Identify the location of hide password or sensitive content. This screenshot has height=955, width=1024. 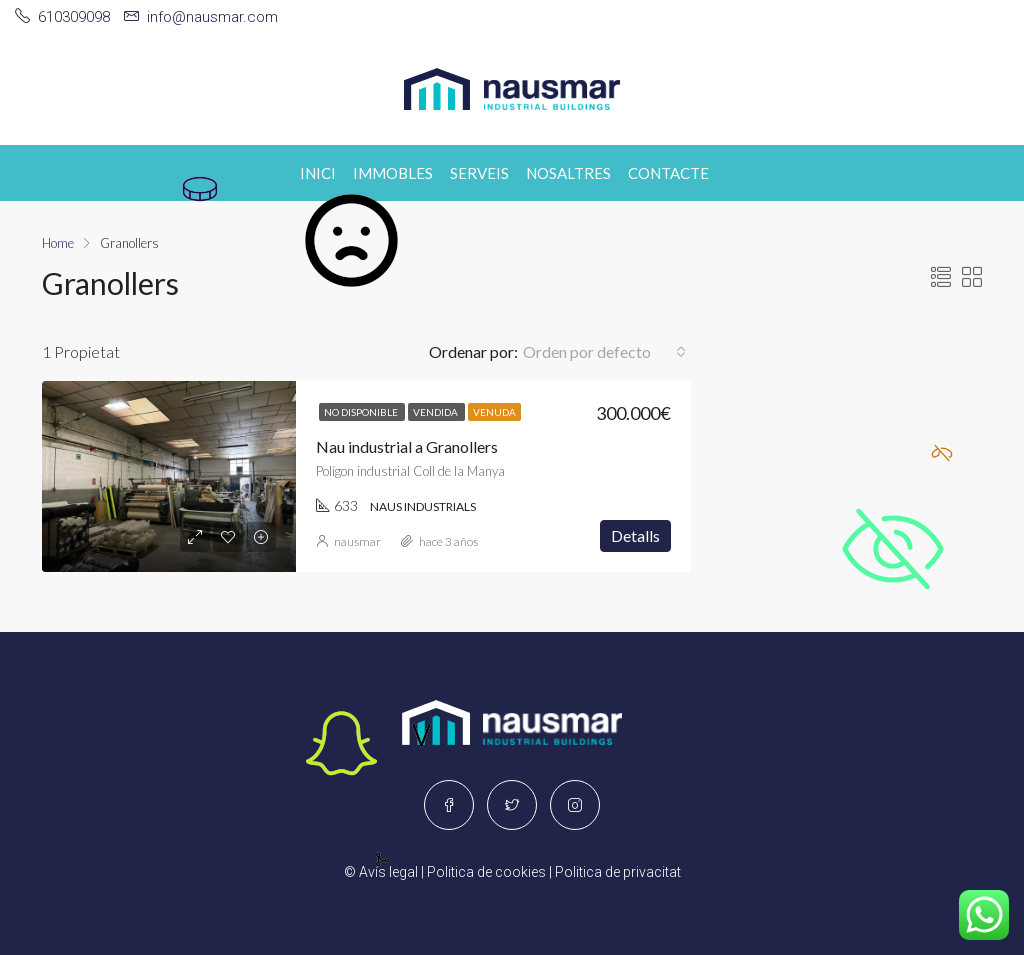
(893, 549).